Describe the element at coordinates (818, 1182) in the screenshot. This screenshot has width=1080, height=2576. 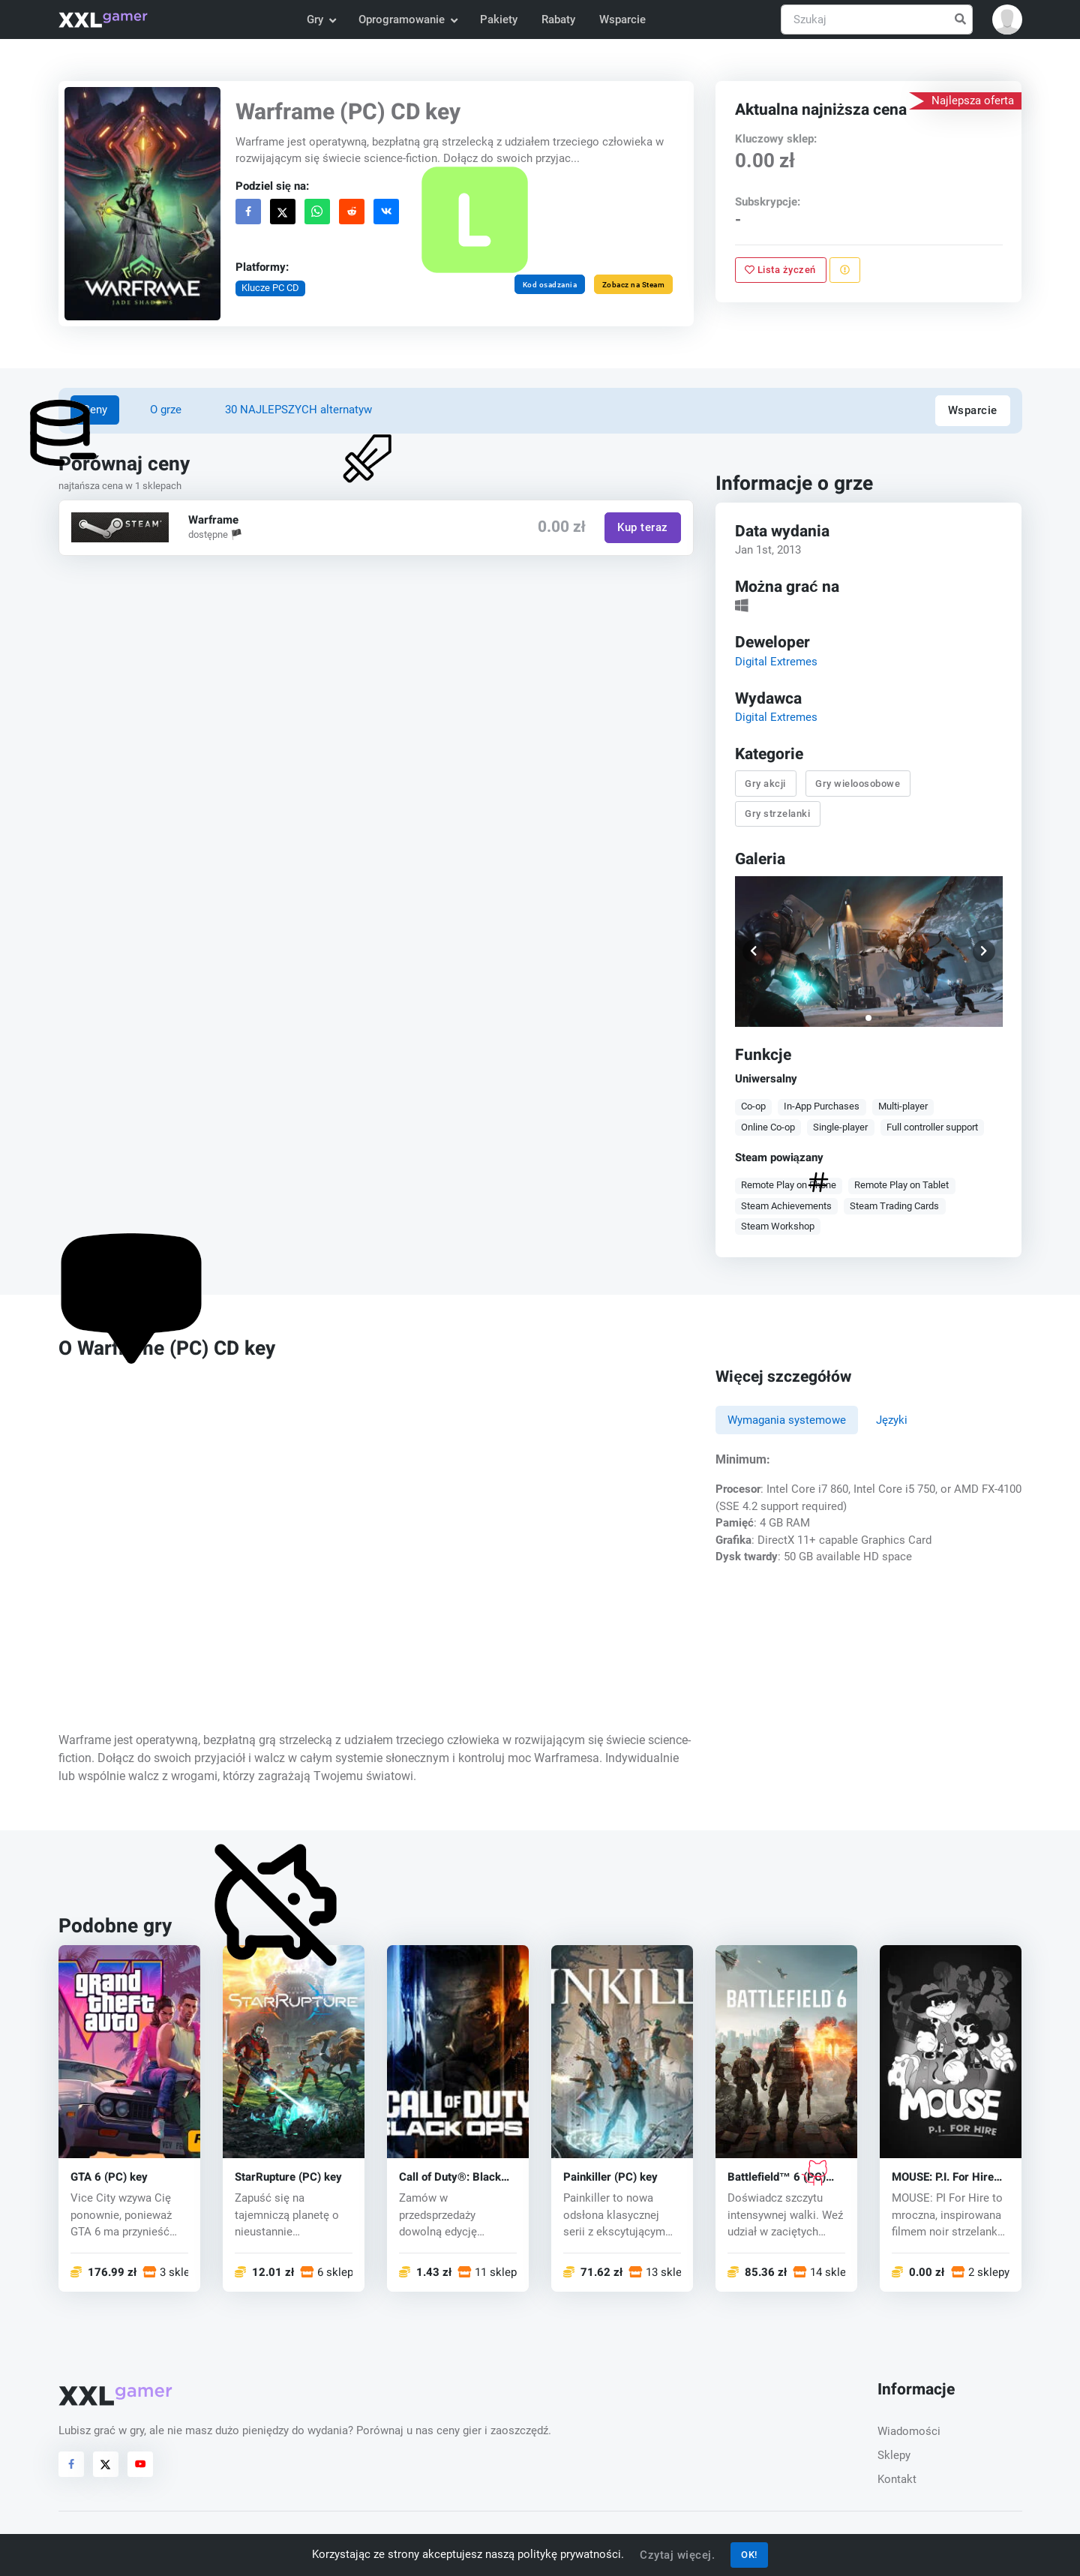
I see `access a text channel in discord` at that location.